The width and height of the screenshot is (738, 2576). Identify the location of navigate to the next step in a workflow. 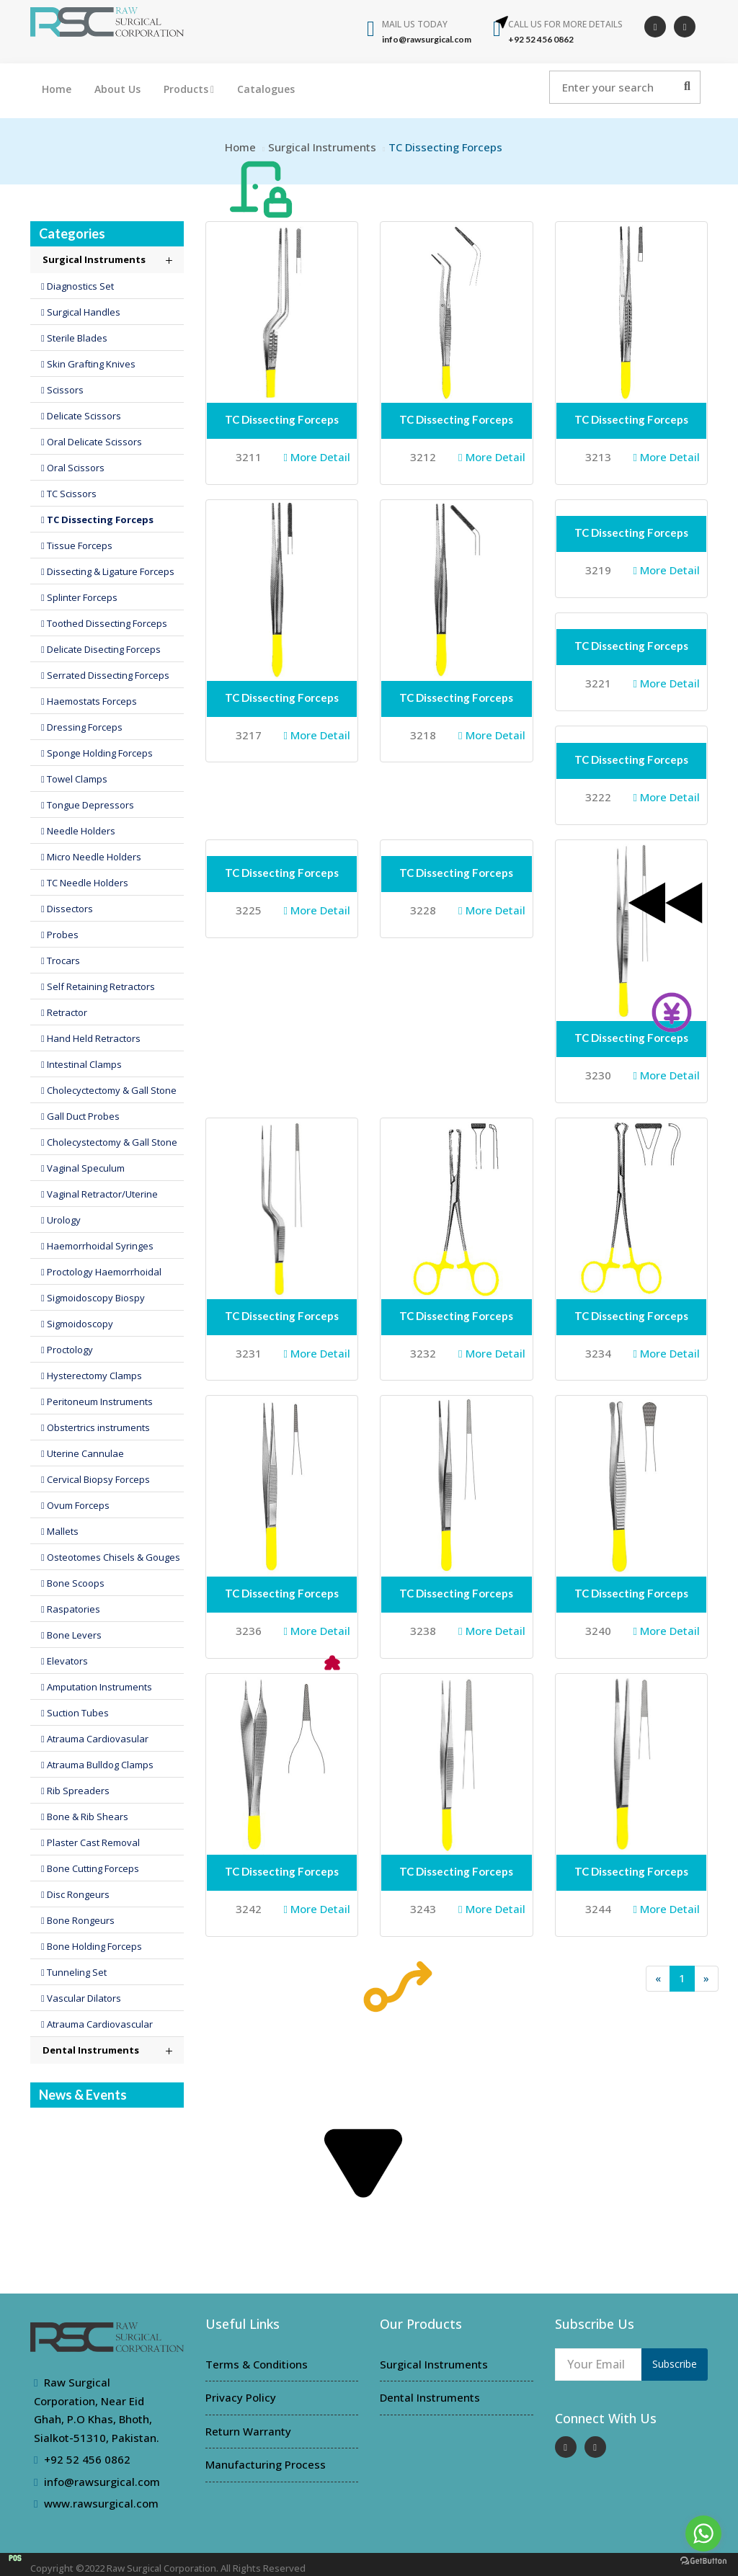
(398, 1987).